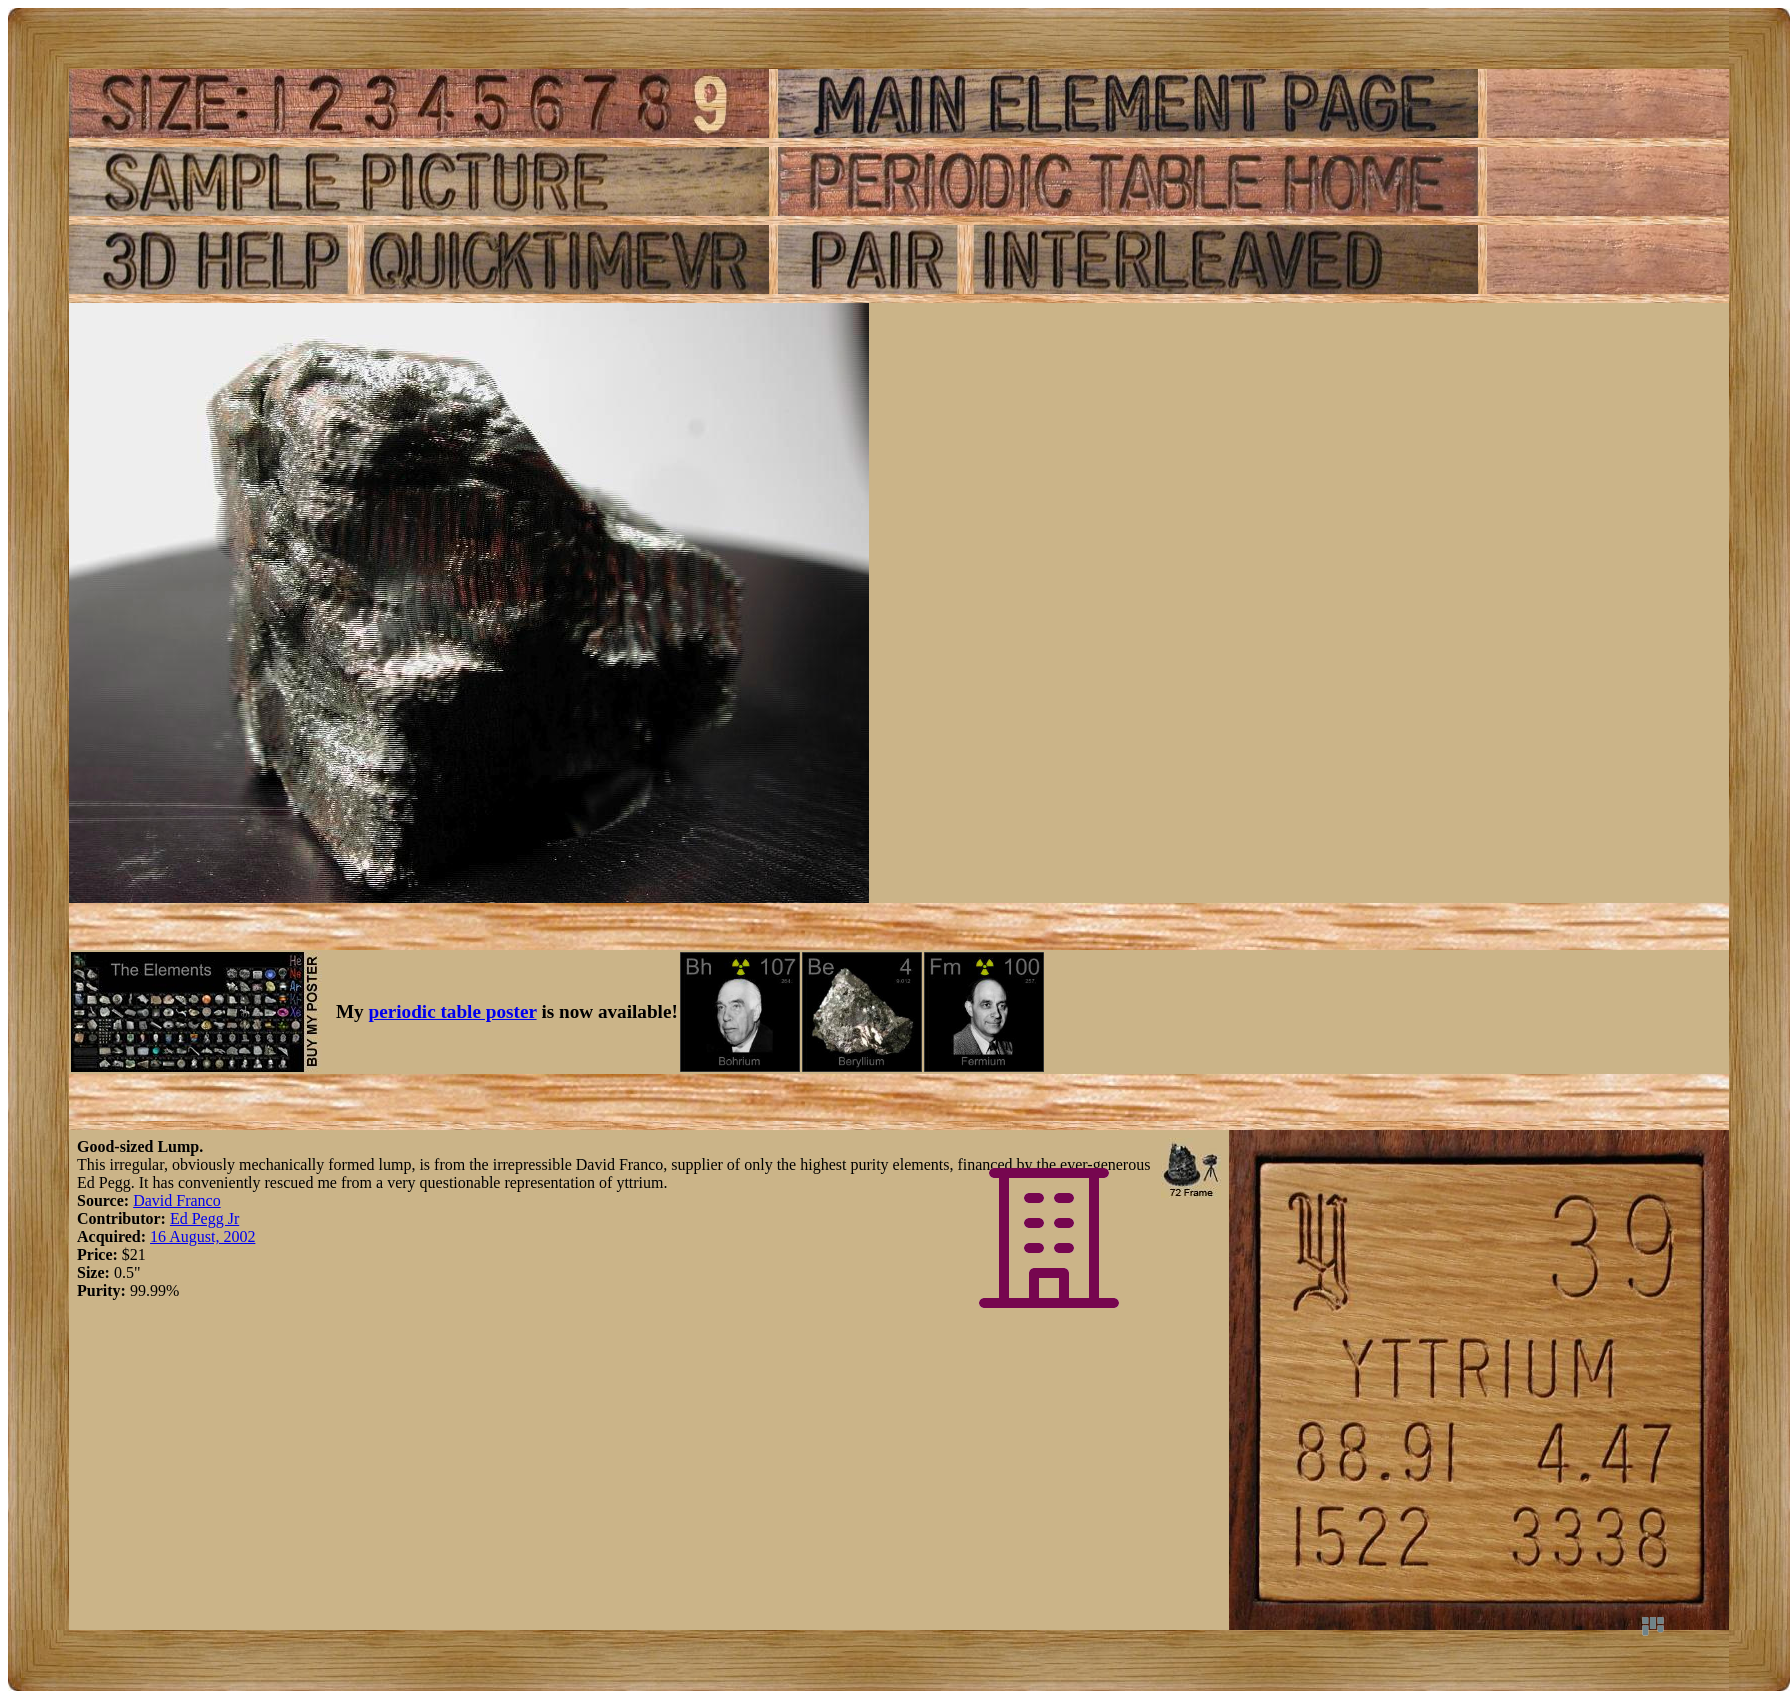 Image resolution: width=1790 pixels, height=1699 pixels. Describe the element at coordinates (1049, 1238) in the screenshot. I see `view company or business information` at that location.